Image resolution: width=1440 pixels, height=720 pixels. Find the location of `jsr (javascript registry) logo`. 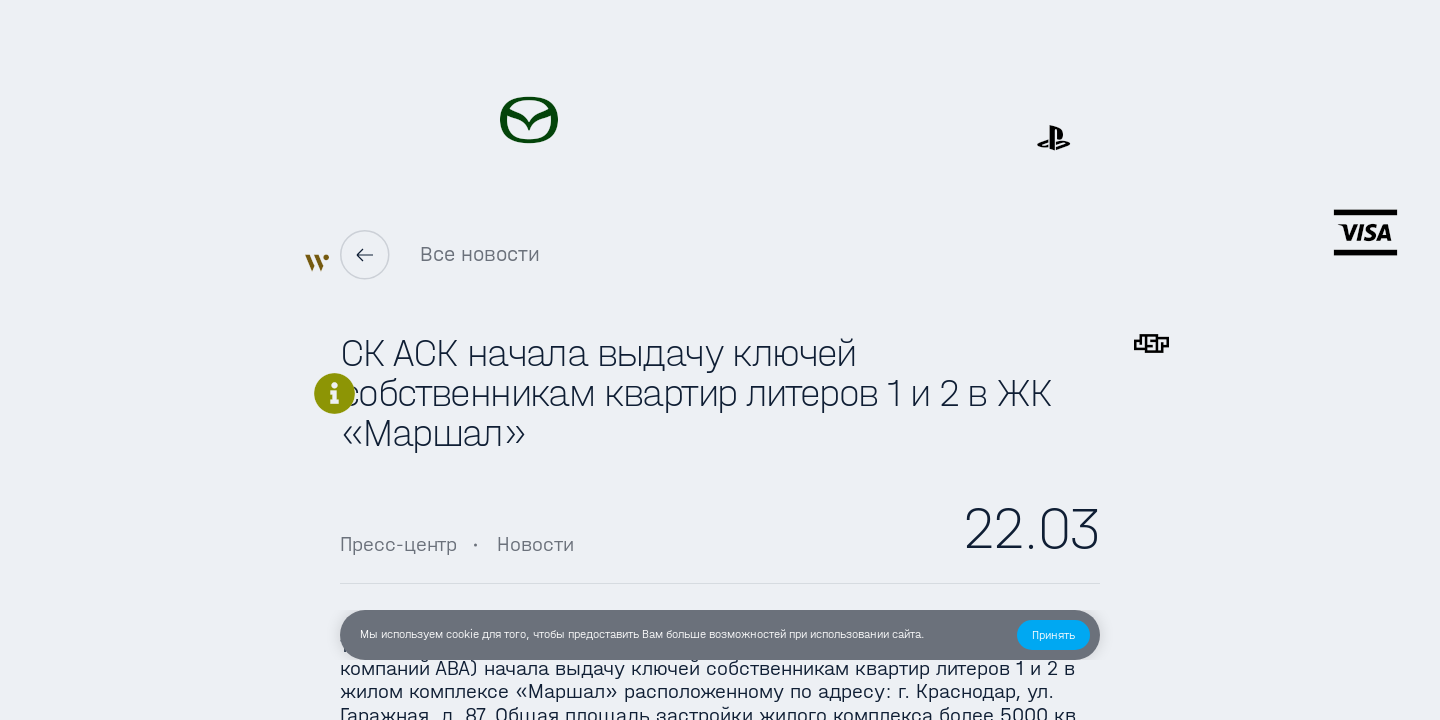

jsr (javascript registry) logo is located at coordinates (1151, 343).